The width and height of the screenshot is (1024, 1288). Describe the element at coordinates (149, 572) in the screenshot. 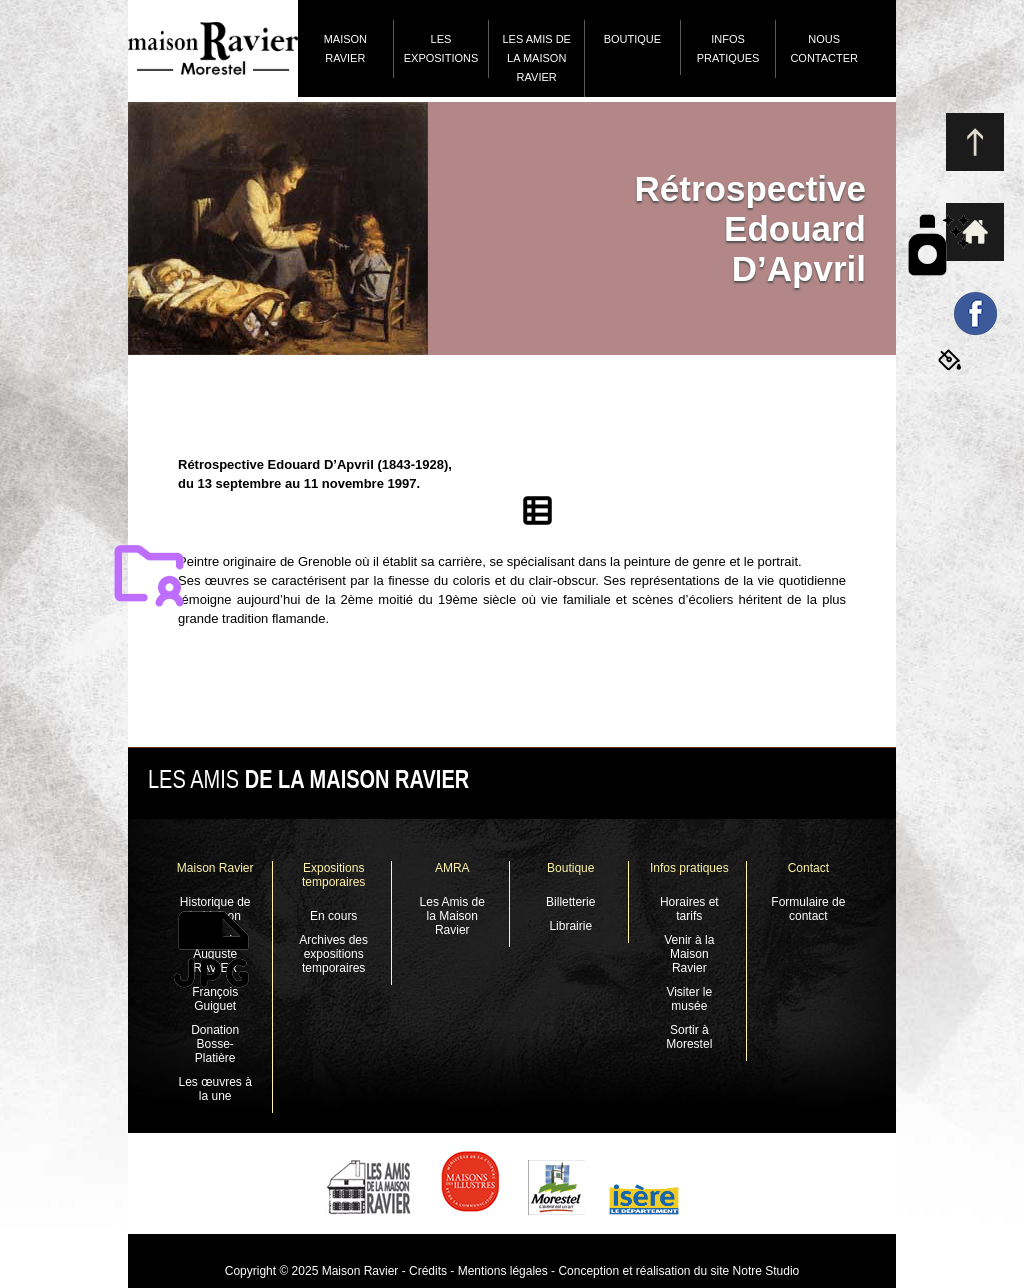

I see `access user files or personal folder` at that location.